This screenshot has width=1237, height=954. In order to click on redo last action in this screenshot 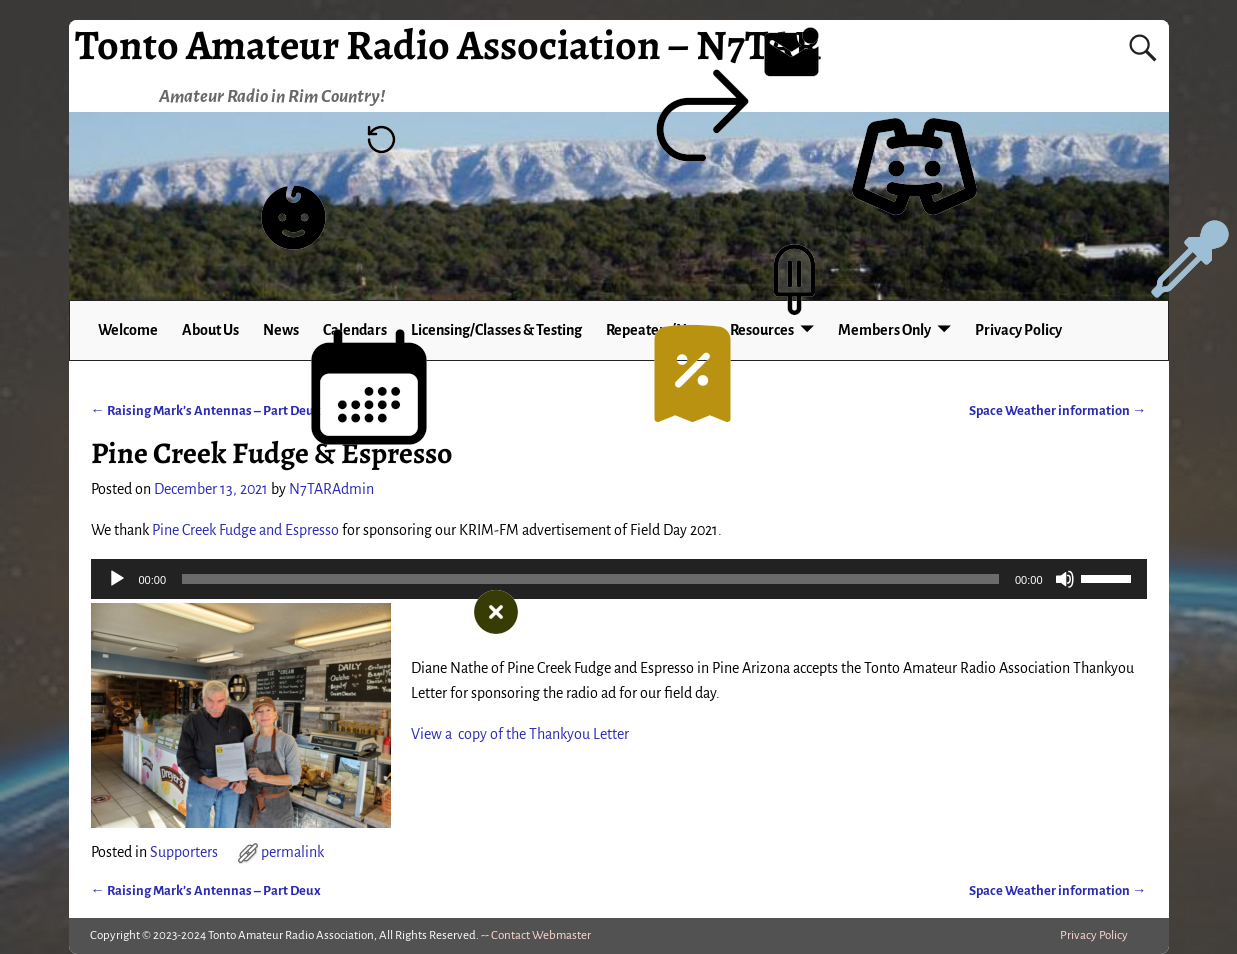, I will do `click(702, 115)`.